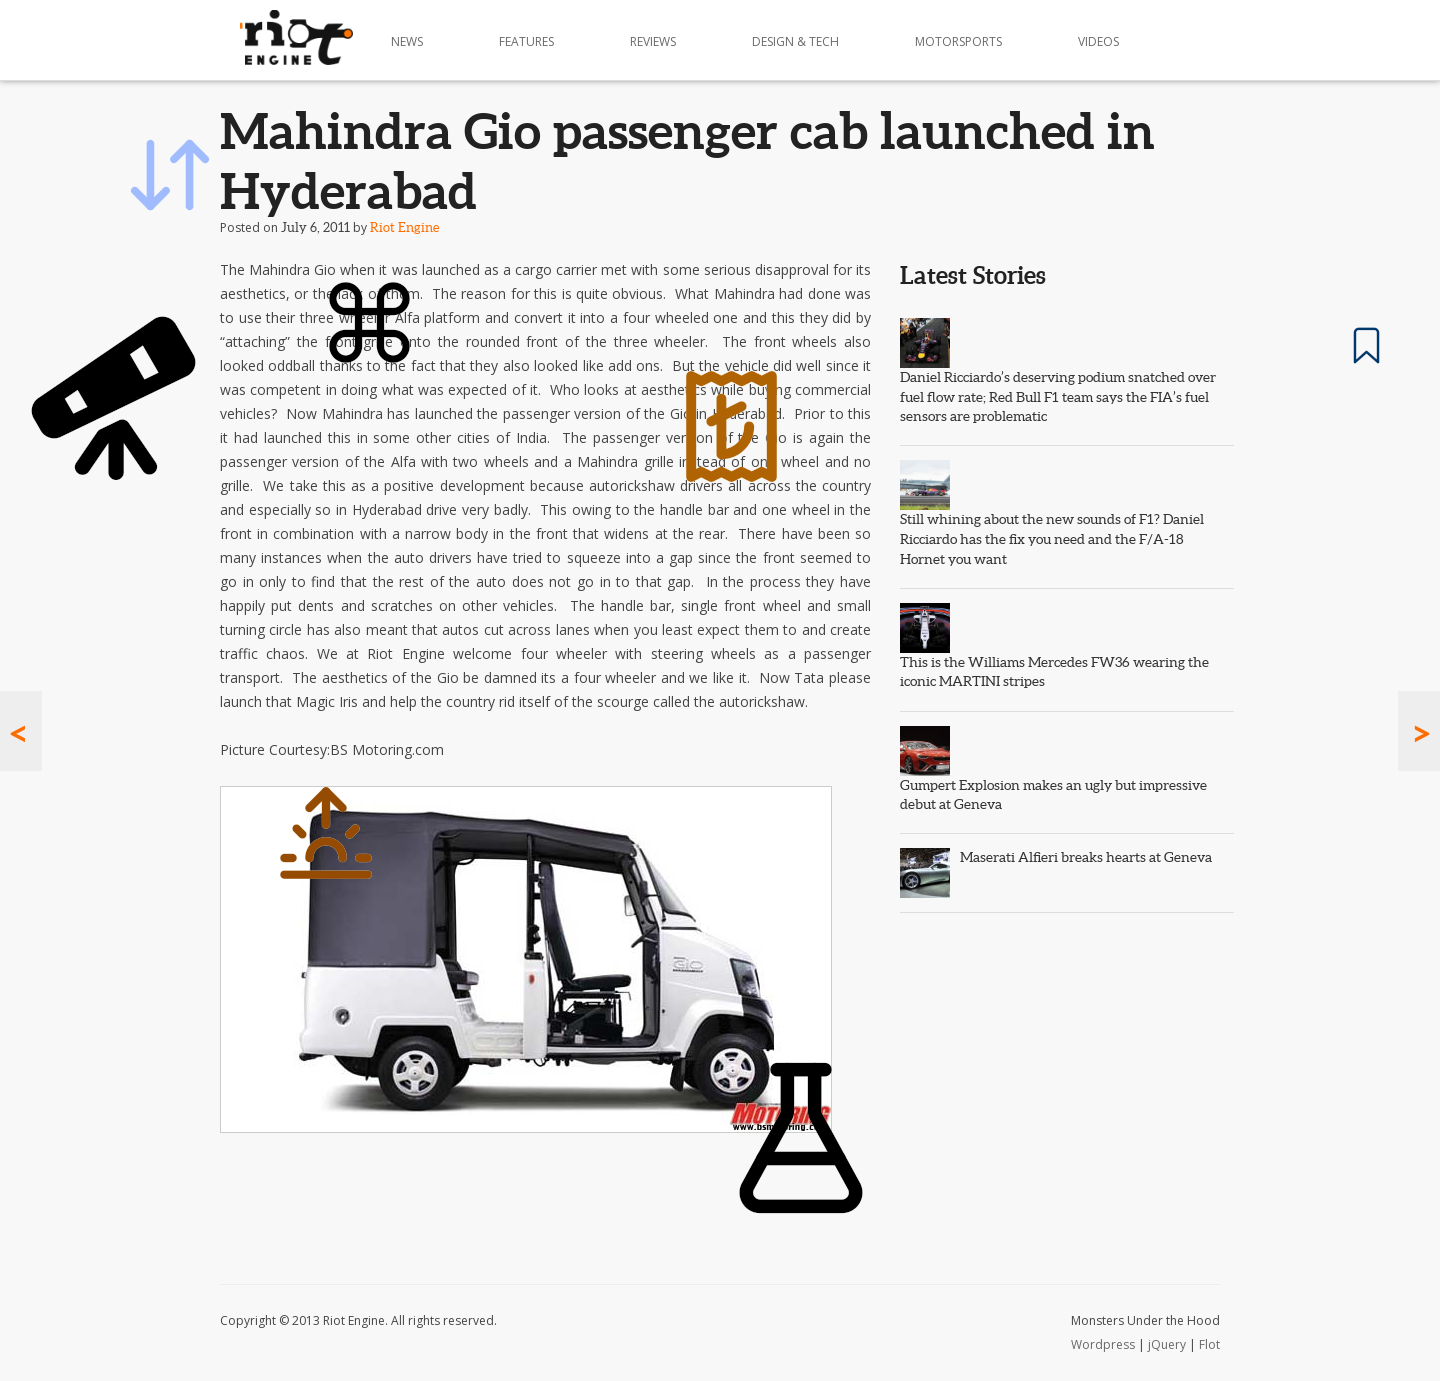  I want to click on set a morning alarm or wake-up time, so click(326, 833).